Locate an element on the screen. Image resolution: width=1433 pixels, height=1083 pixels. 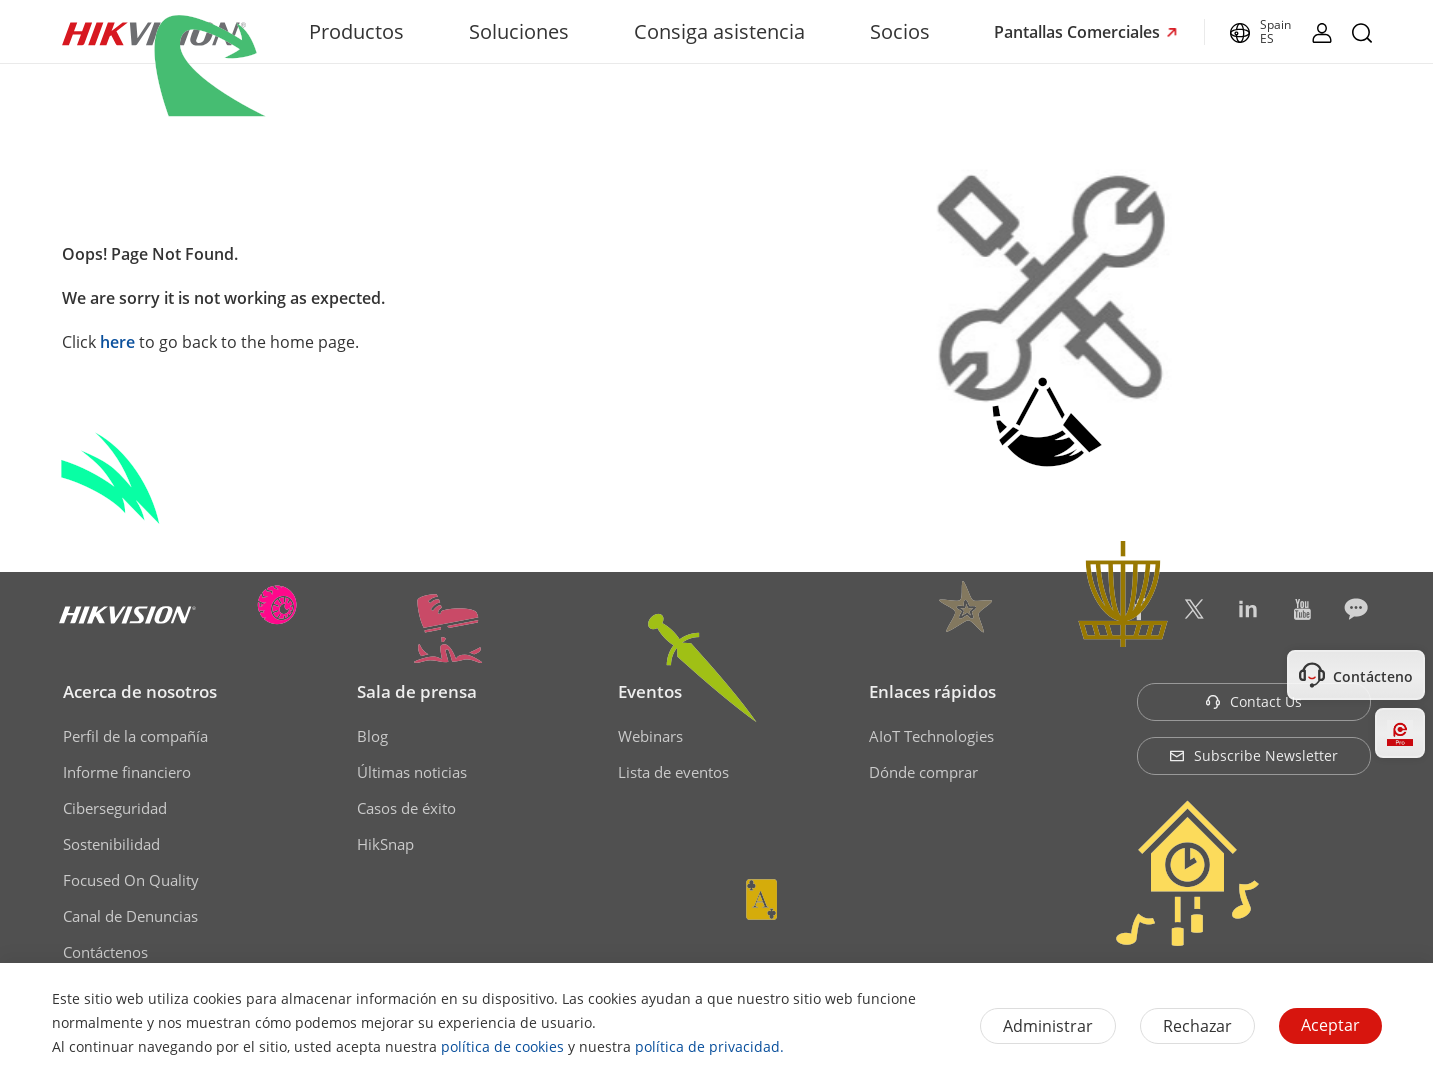
view or toggle visibility settings is located at coordinates (277, 605).